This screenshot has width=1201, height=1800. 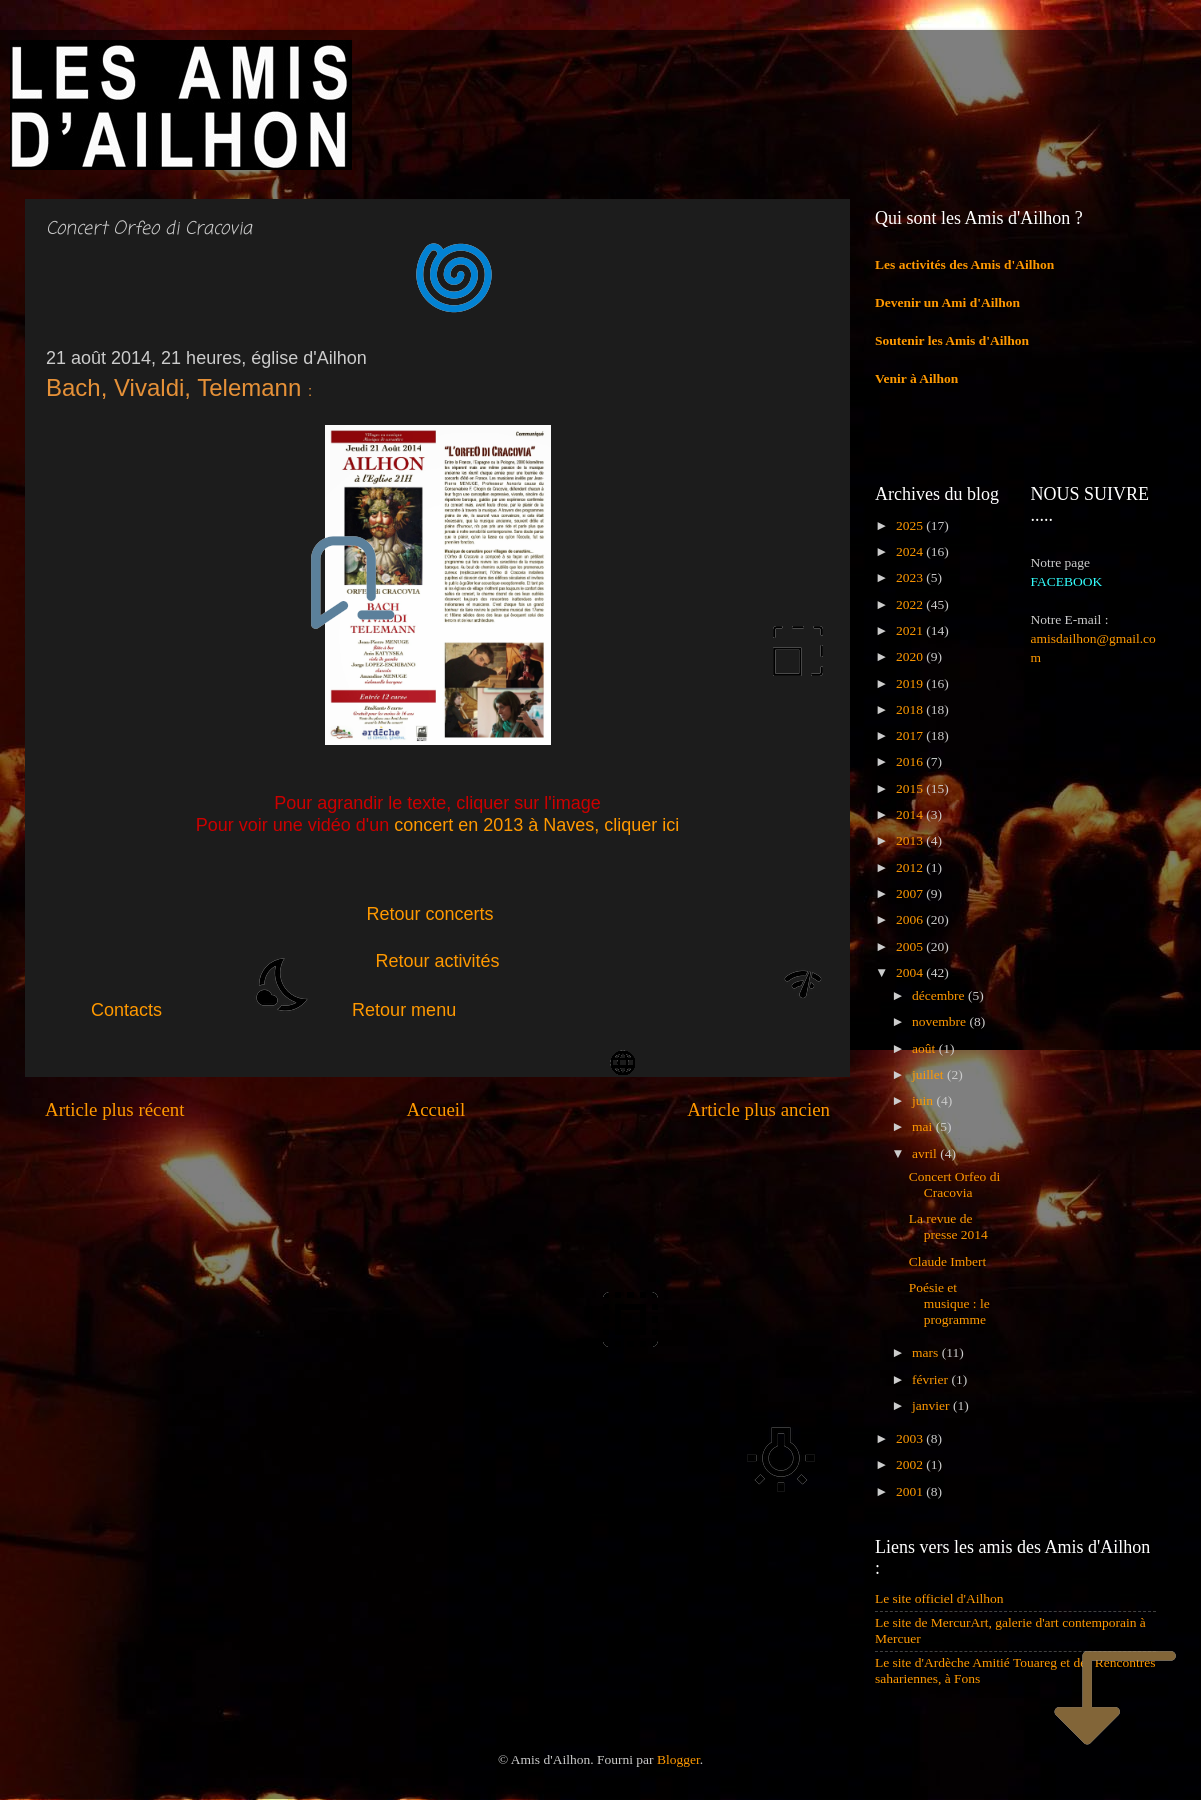 I want to click on select all items in a list or grid, so click(x=630, y=1319).